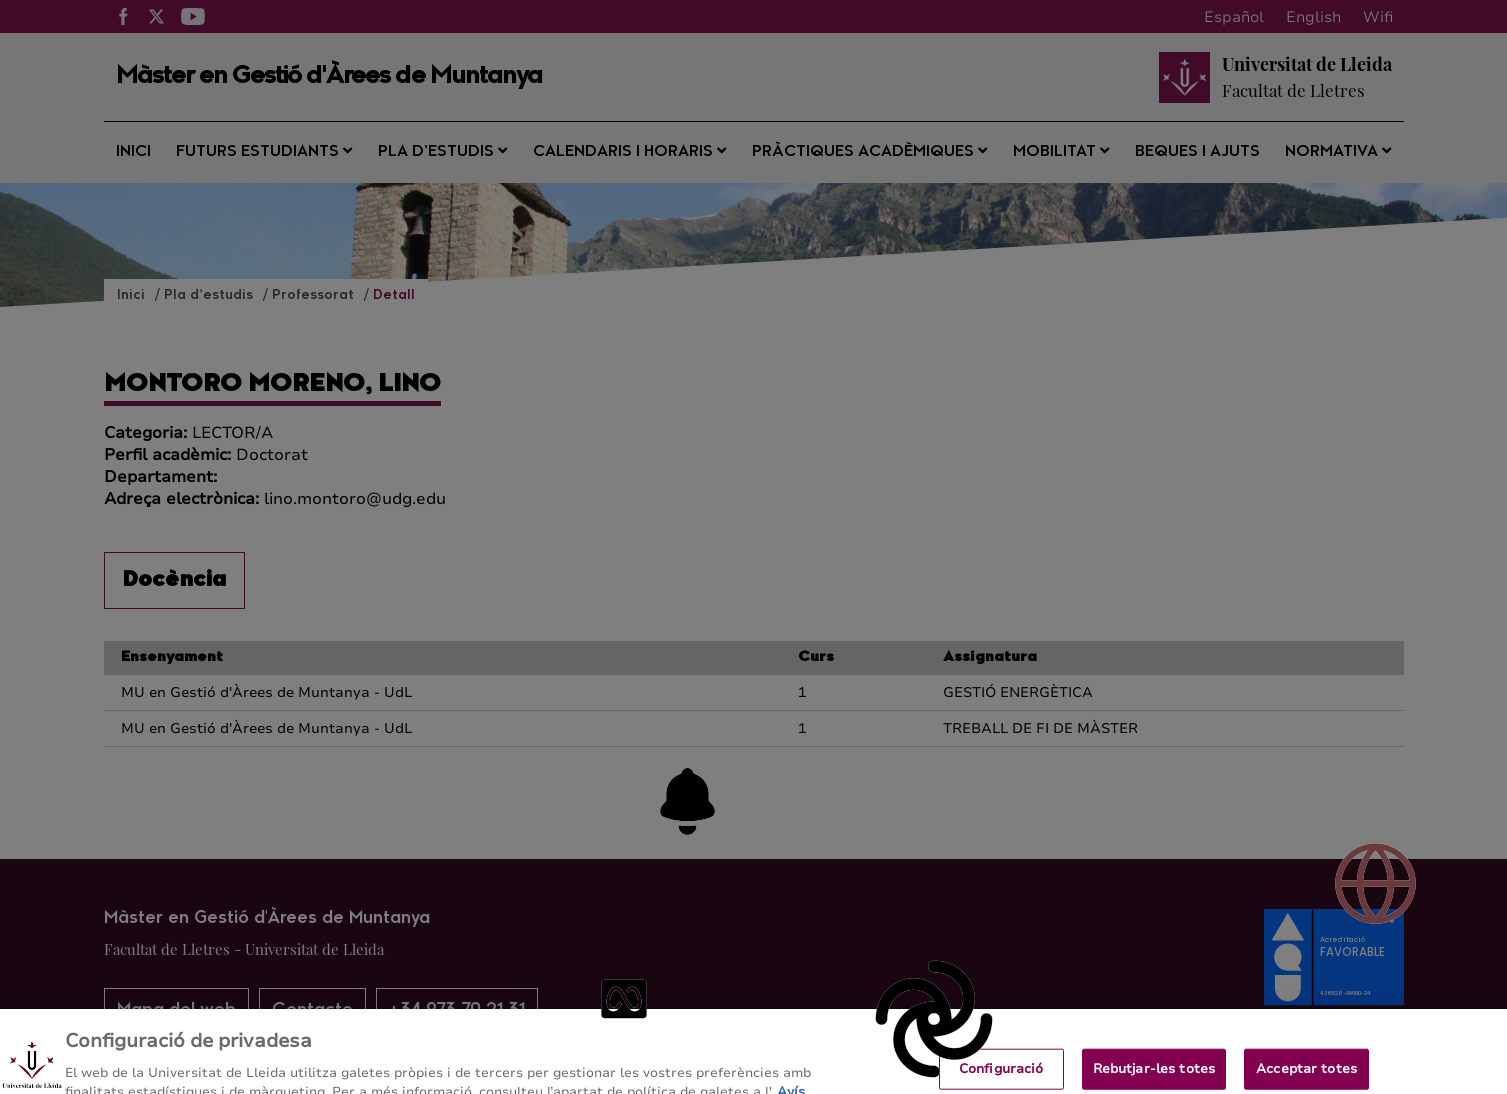  What do you see at coordinates (624, 999) in the screenshot?
I see `meta company logo` at bounding box center [624, 999].